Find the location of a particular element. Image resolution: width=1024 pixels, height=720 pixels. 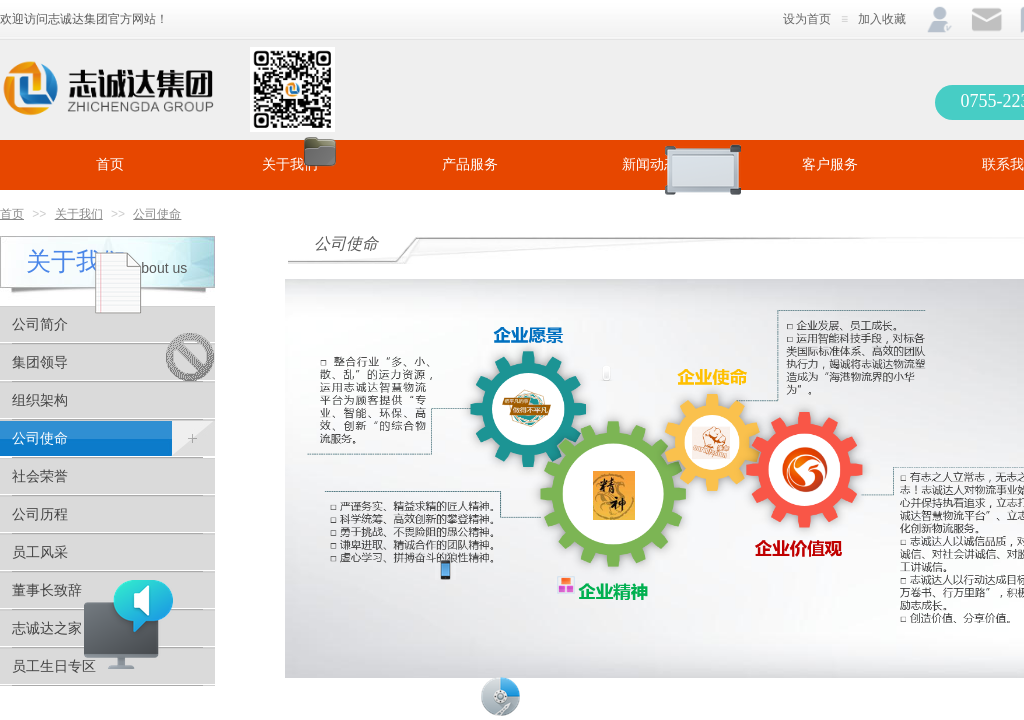

indicates access denied or permission restricted is located at coordinates (190, 357).